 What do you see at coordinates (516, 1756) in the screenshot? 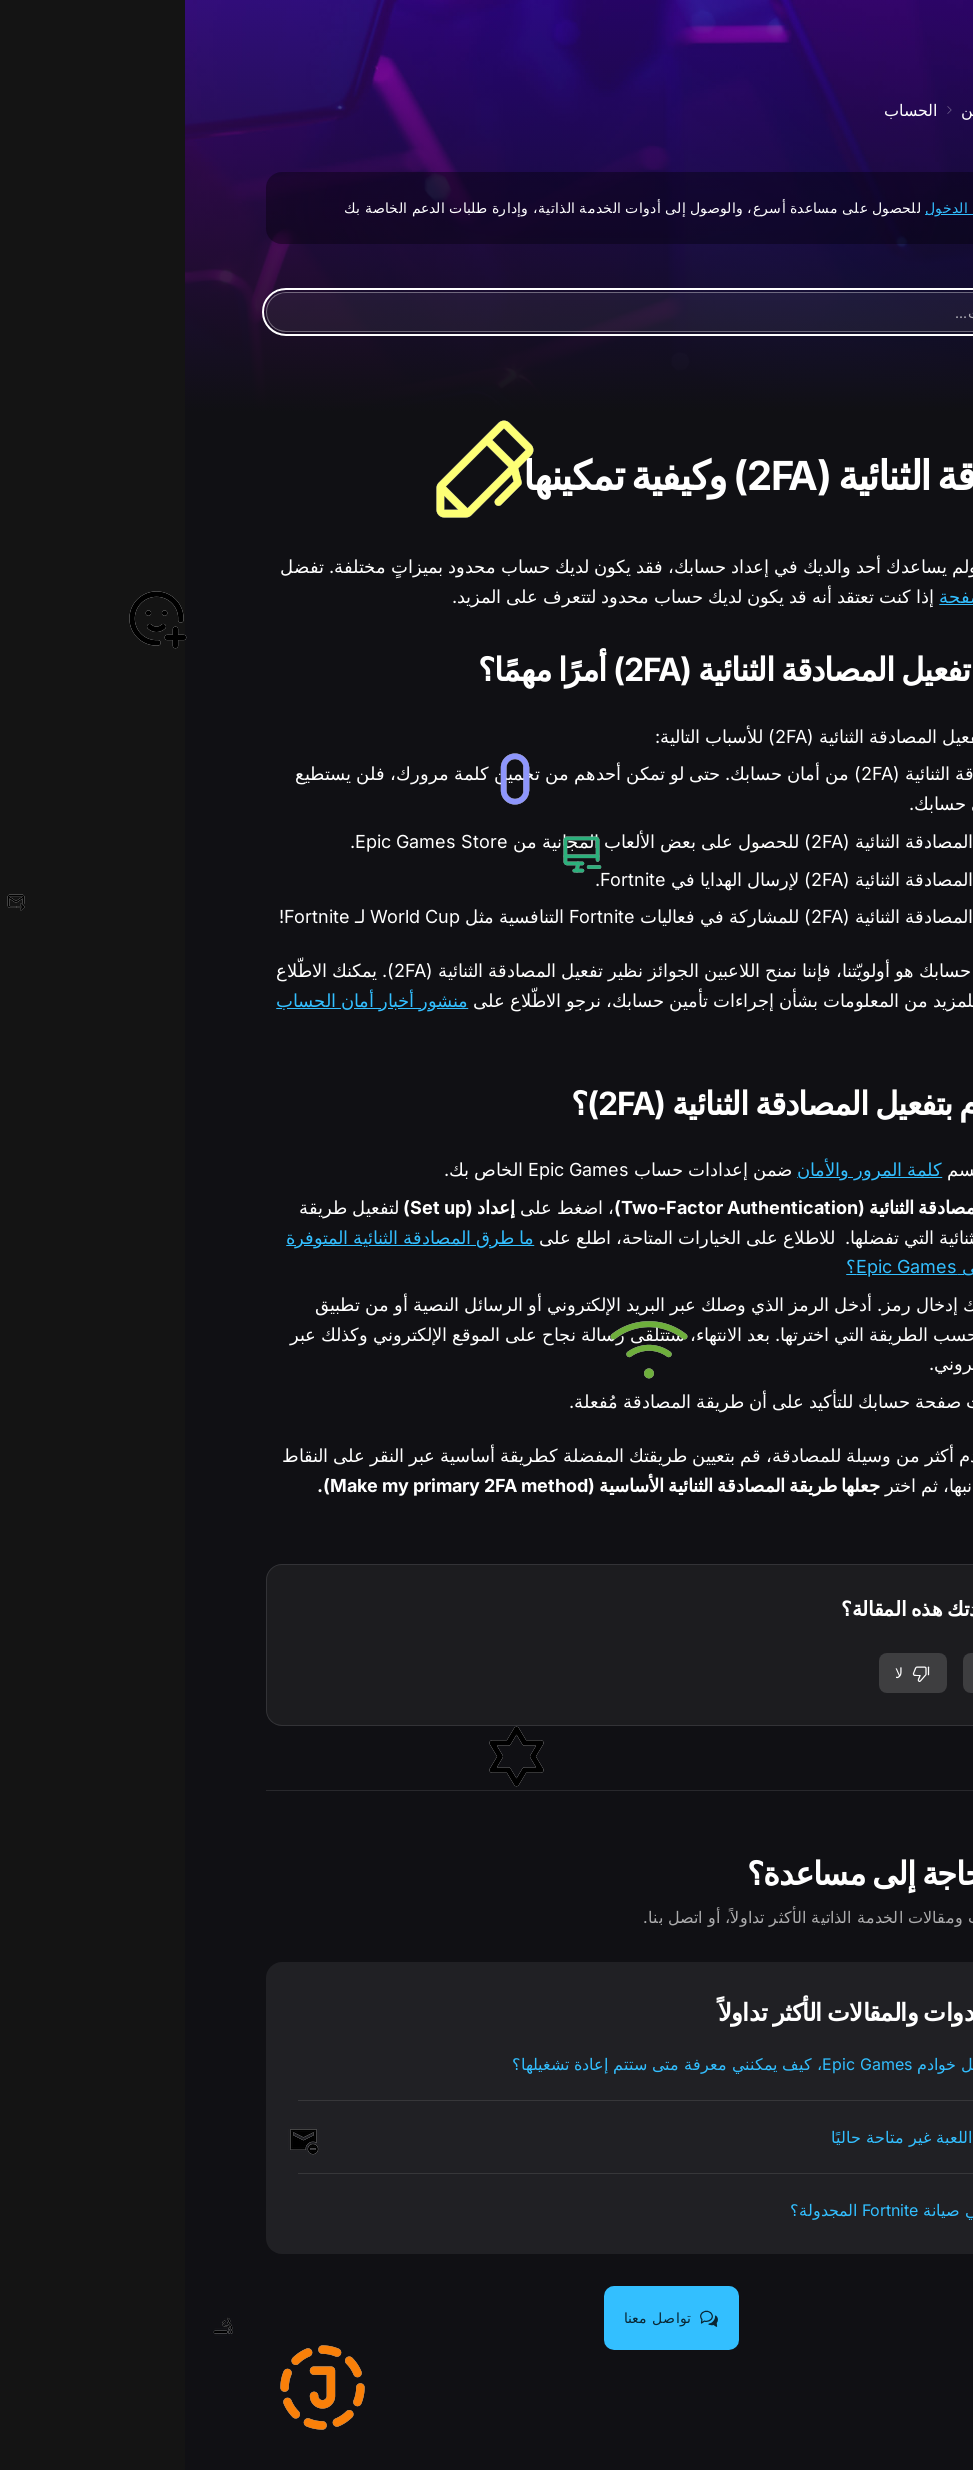
I see `indicates jewish or kosher-related content` at bounding box center [516, 1756].